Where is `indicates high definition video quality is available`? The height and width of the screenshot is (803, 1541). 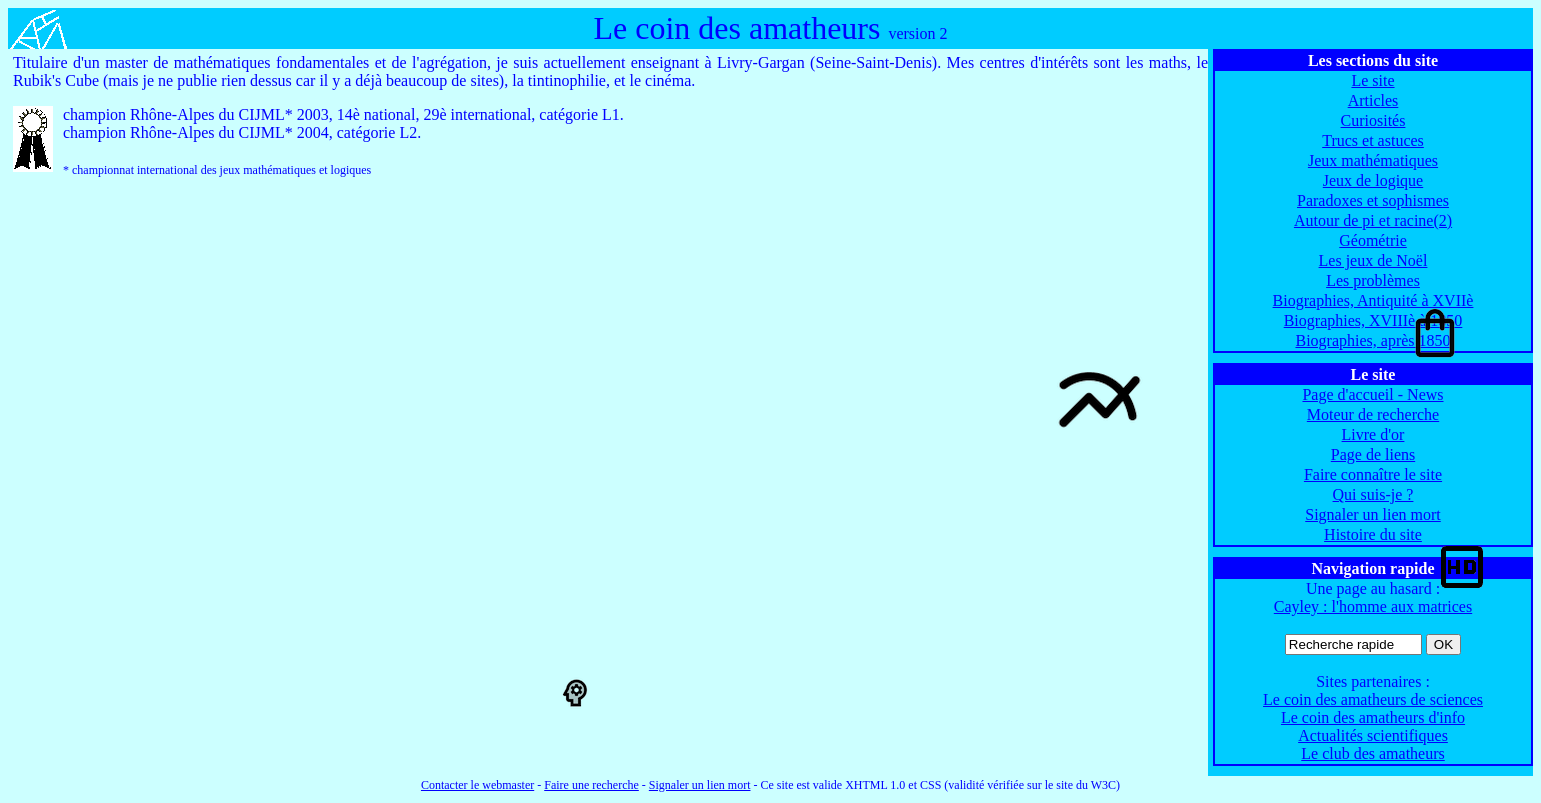 indicates high definition video quality is available is located at coordinates (1462, 567).